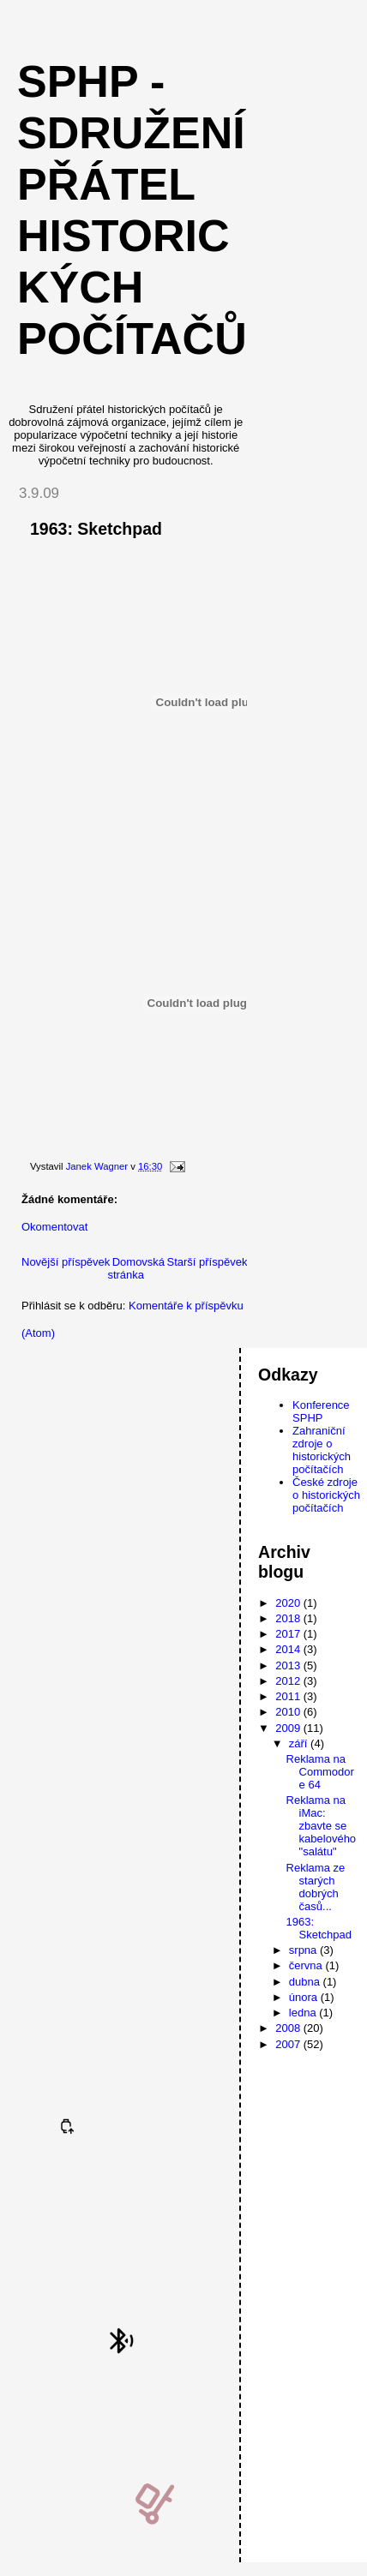 This screenshot has width=367, height=2576. Describe the element at coordinates (66, 2126) in the screenshot. I see `upload data from smartwatch` at that location.